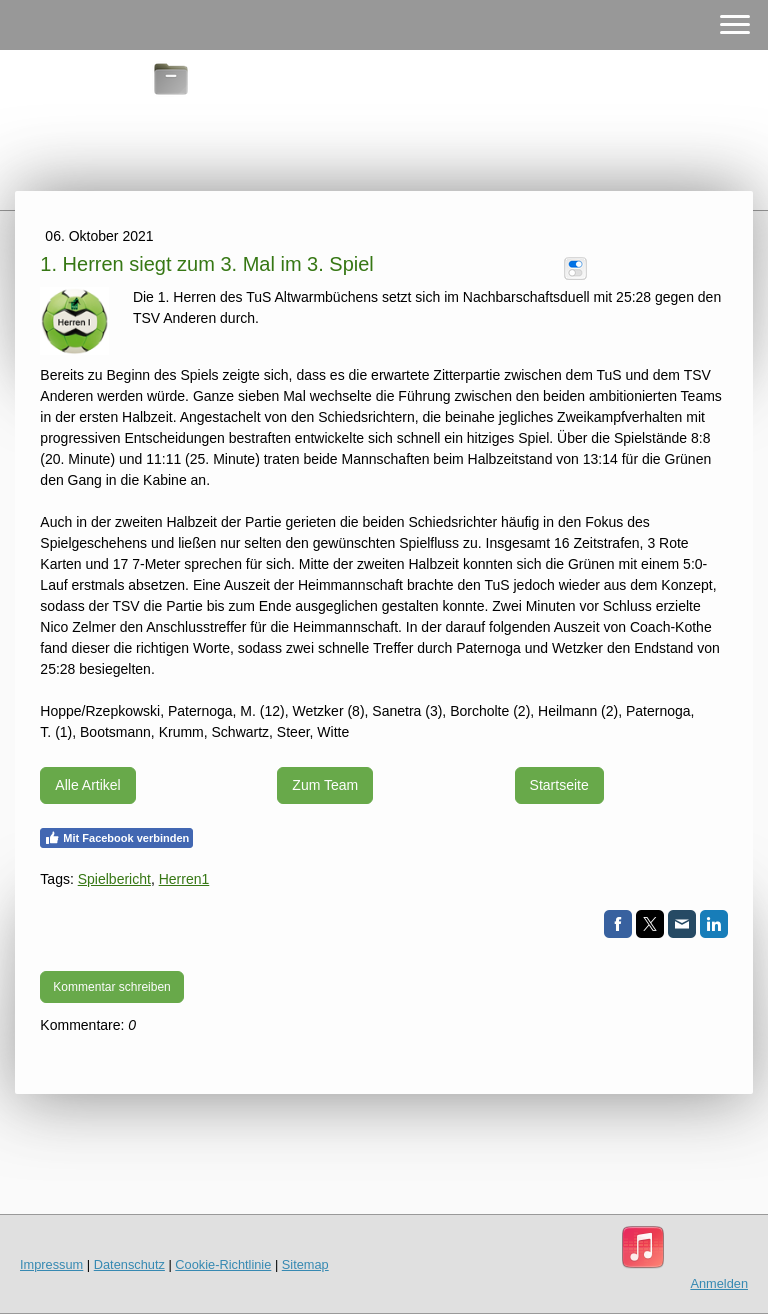 Image resolution: width=768 pixels, height=1314 pixels. Describe the element at coordinates (575, 268) in the screenshot. I see `open gnome tweaks to customize desktop settings` at that location.